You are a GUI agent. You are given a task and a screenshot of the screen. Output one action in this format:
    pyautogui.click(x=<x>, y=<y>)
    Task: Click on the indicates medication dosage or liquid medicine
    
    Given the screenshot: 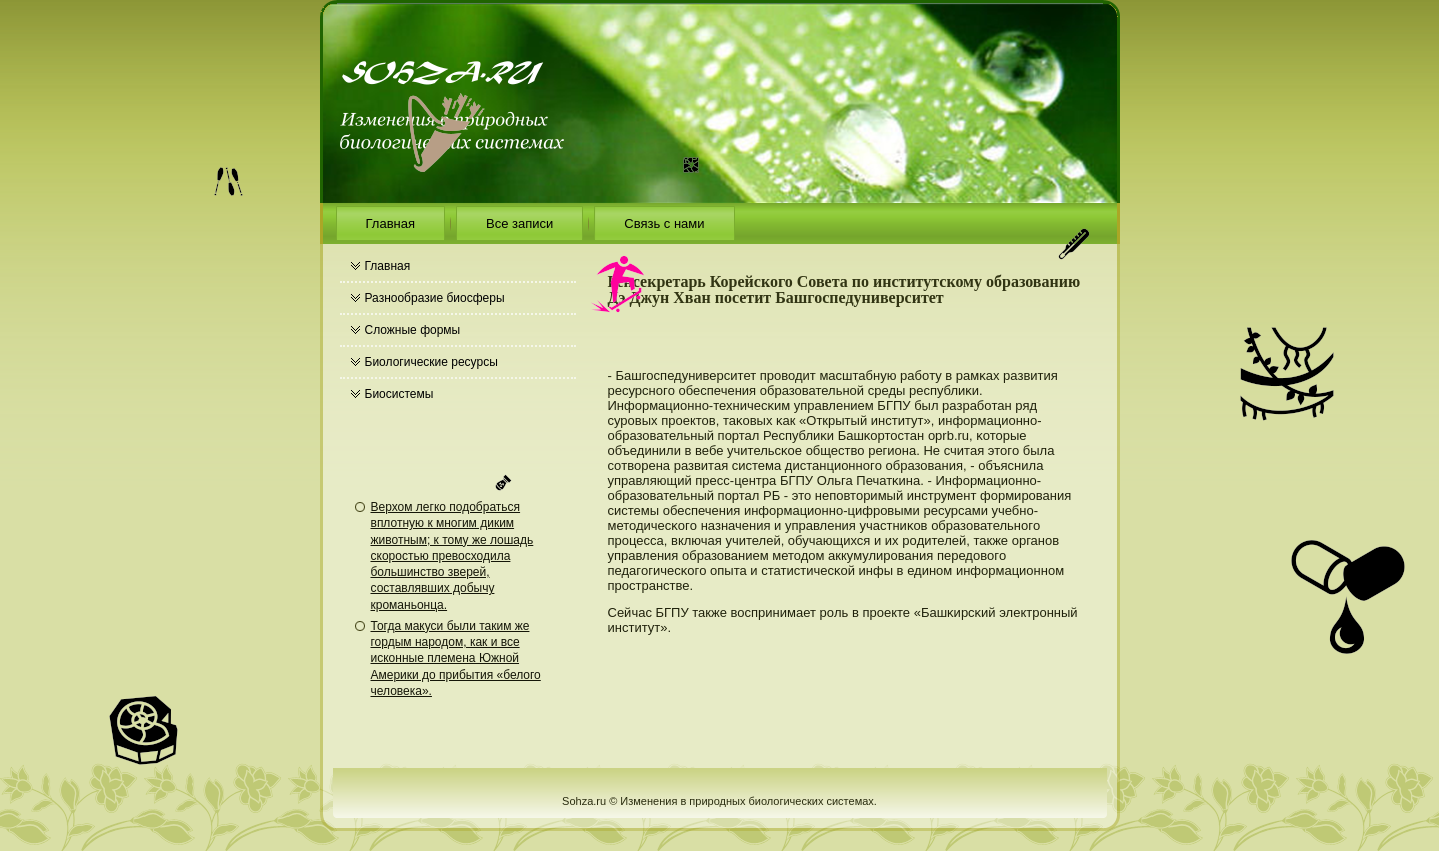 What is the action you would take?
    pyautogui.click(x=1348, y=597)
    